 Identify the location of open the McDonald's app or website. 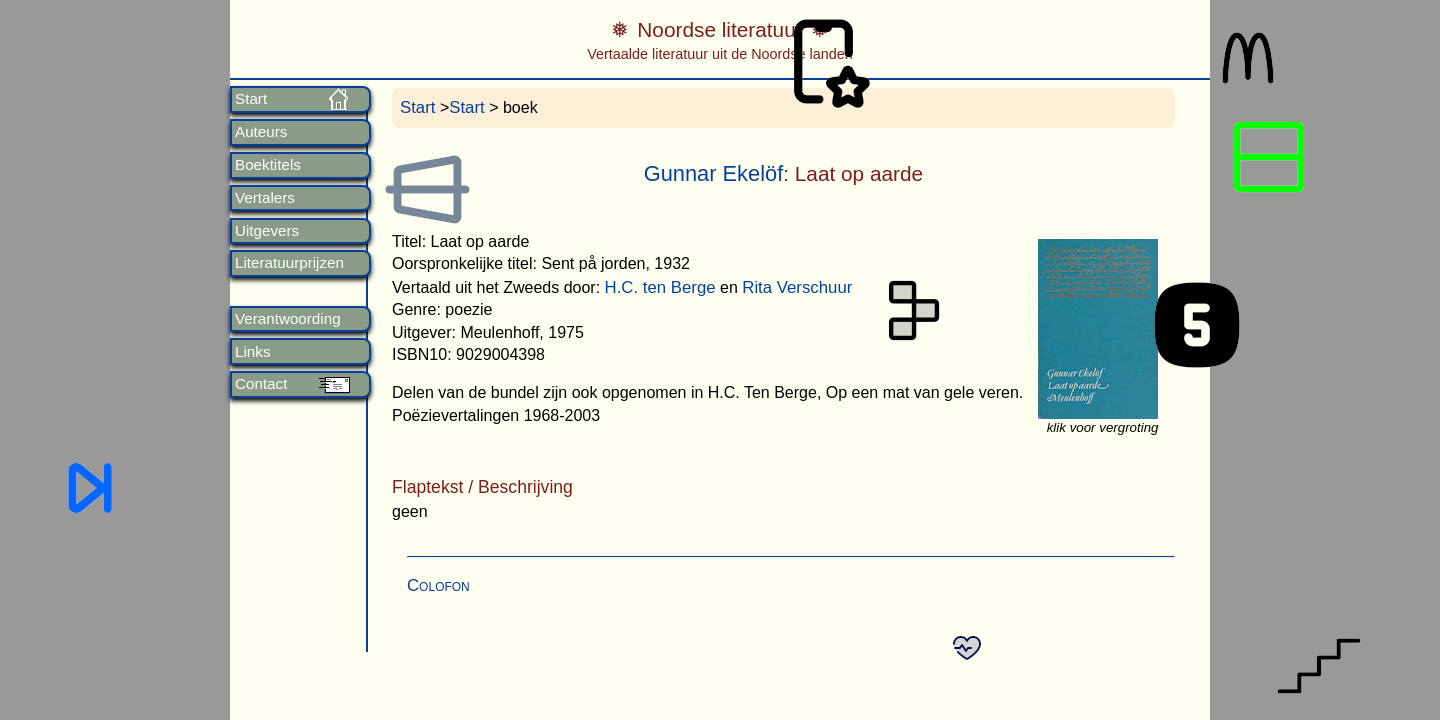
(1248, 58).